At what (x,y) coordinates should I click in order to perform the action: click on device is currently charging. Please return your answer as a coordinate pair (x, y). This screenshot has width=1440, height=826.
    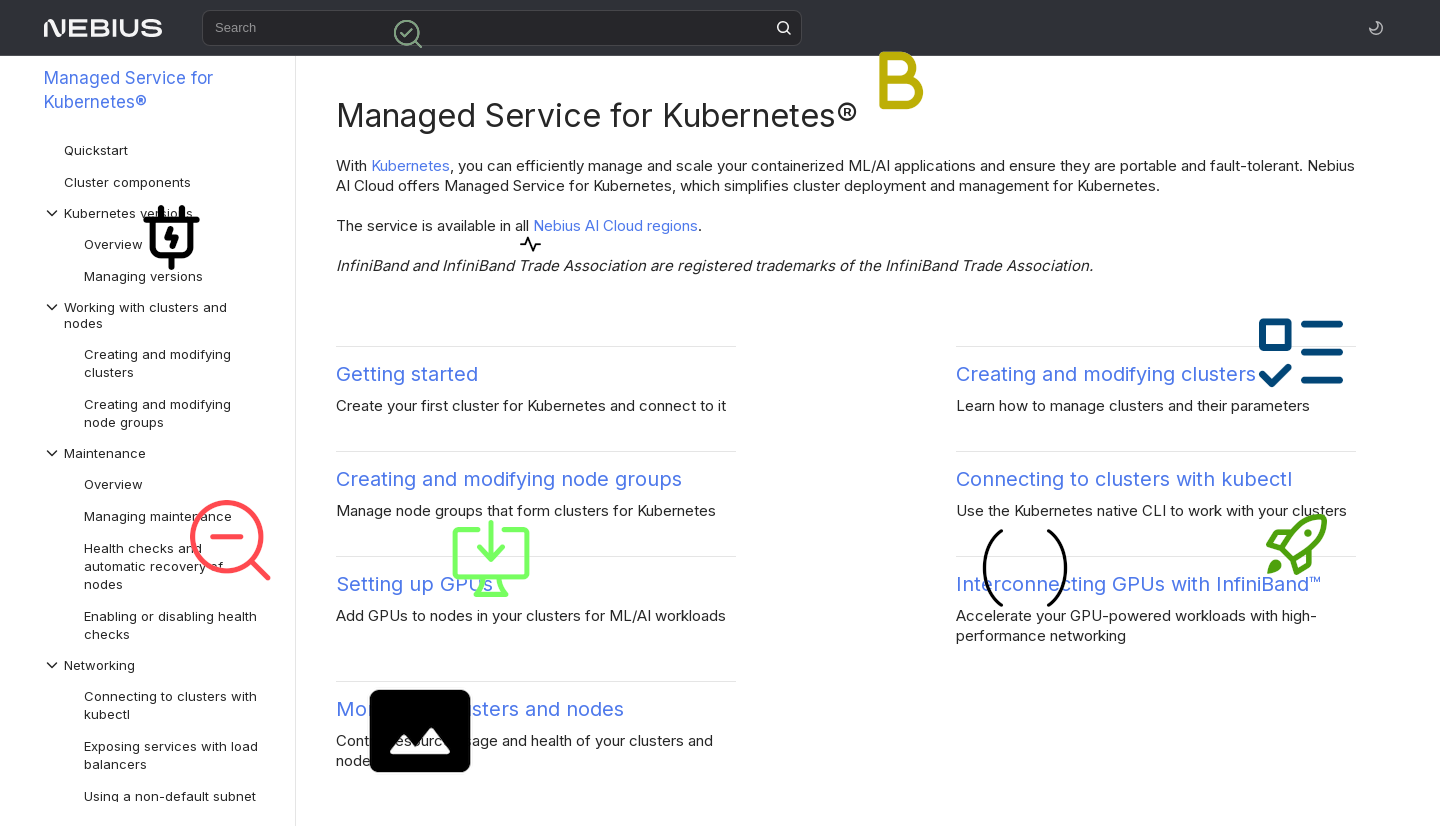
    Looking at the image, I should click on (171, 237).